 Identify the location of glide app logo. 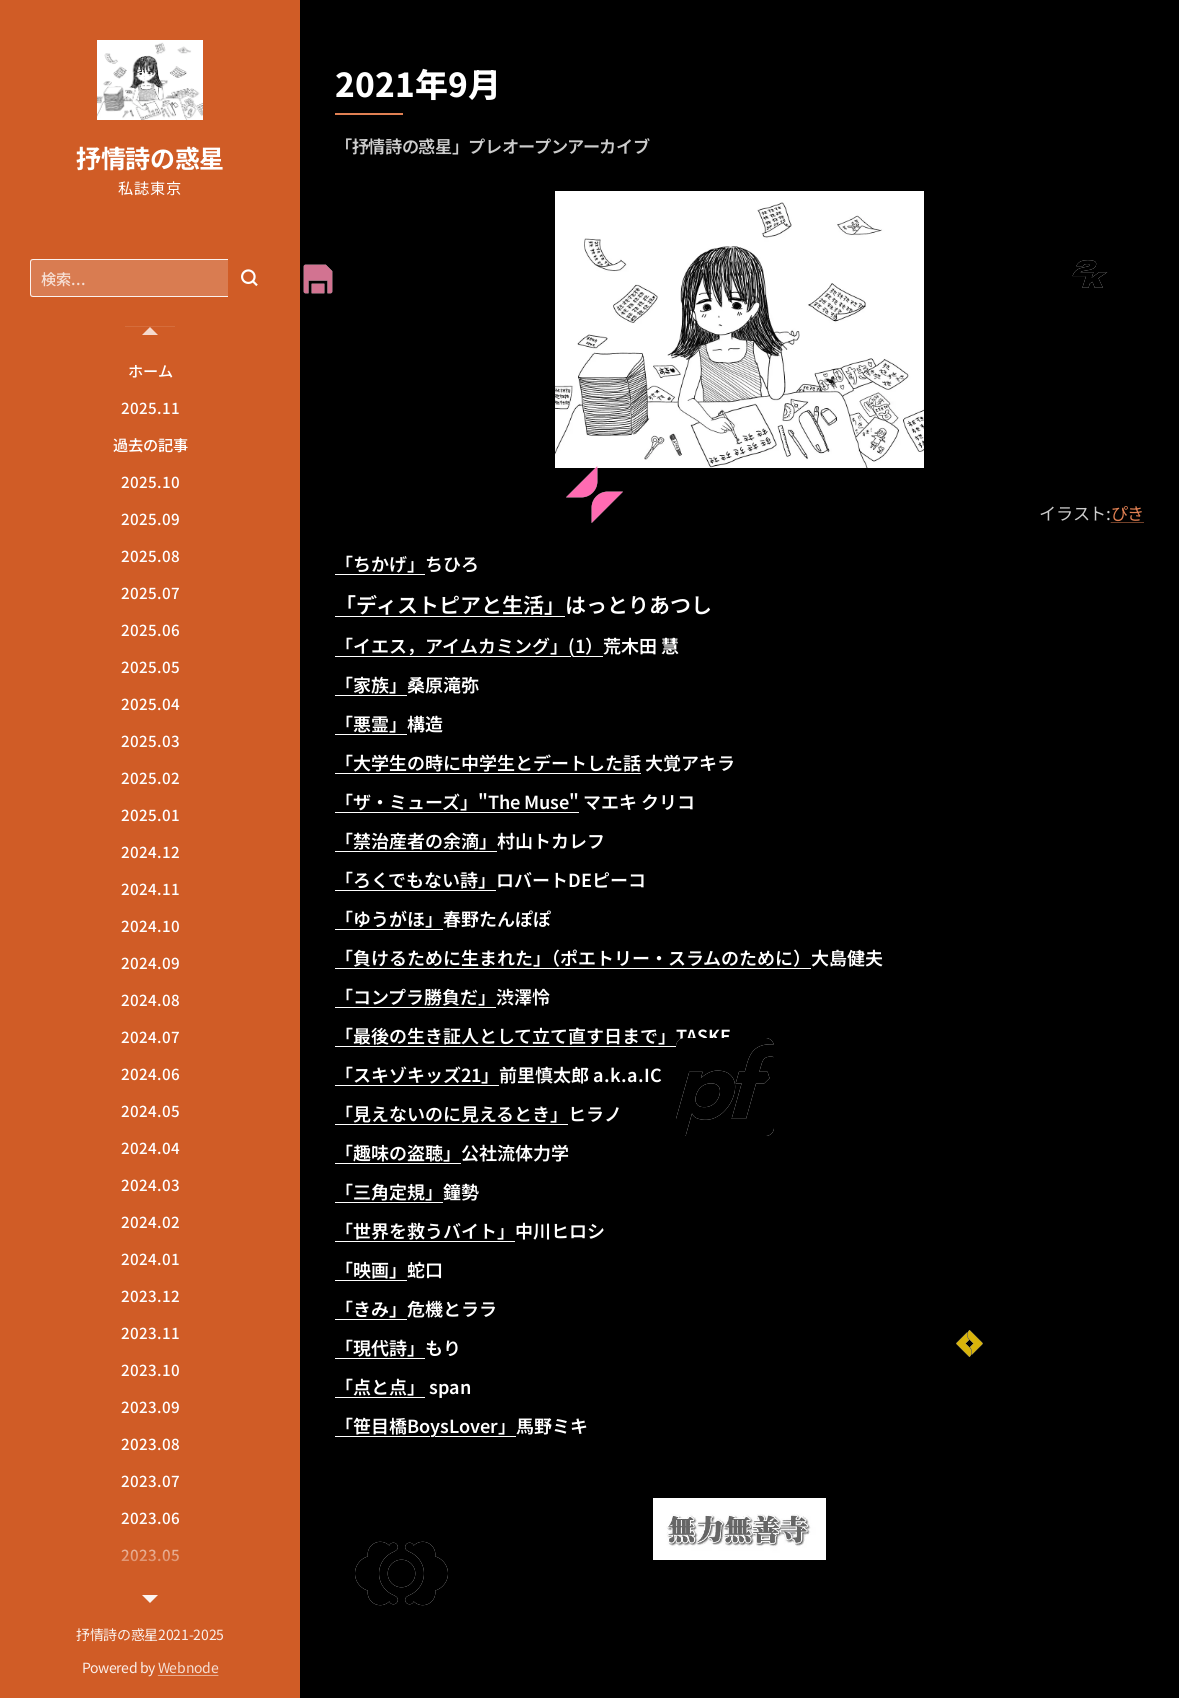
(594, 494).